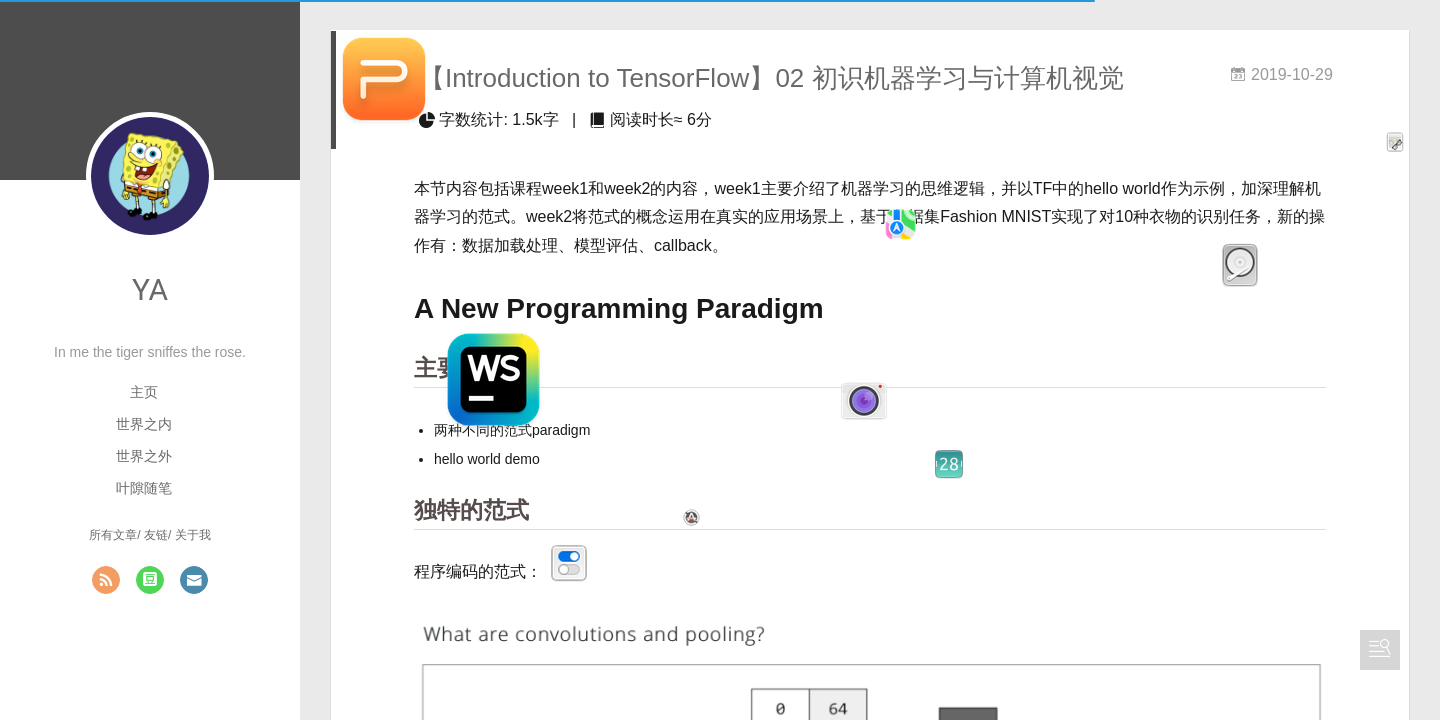 Image resolution: width=1440 pixels, height=720 pixels. Describe the element at coordinates (1240, 265) in the screenshot. I see `open disk utility application` at that location.